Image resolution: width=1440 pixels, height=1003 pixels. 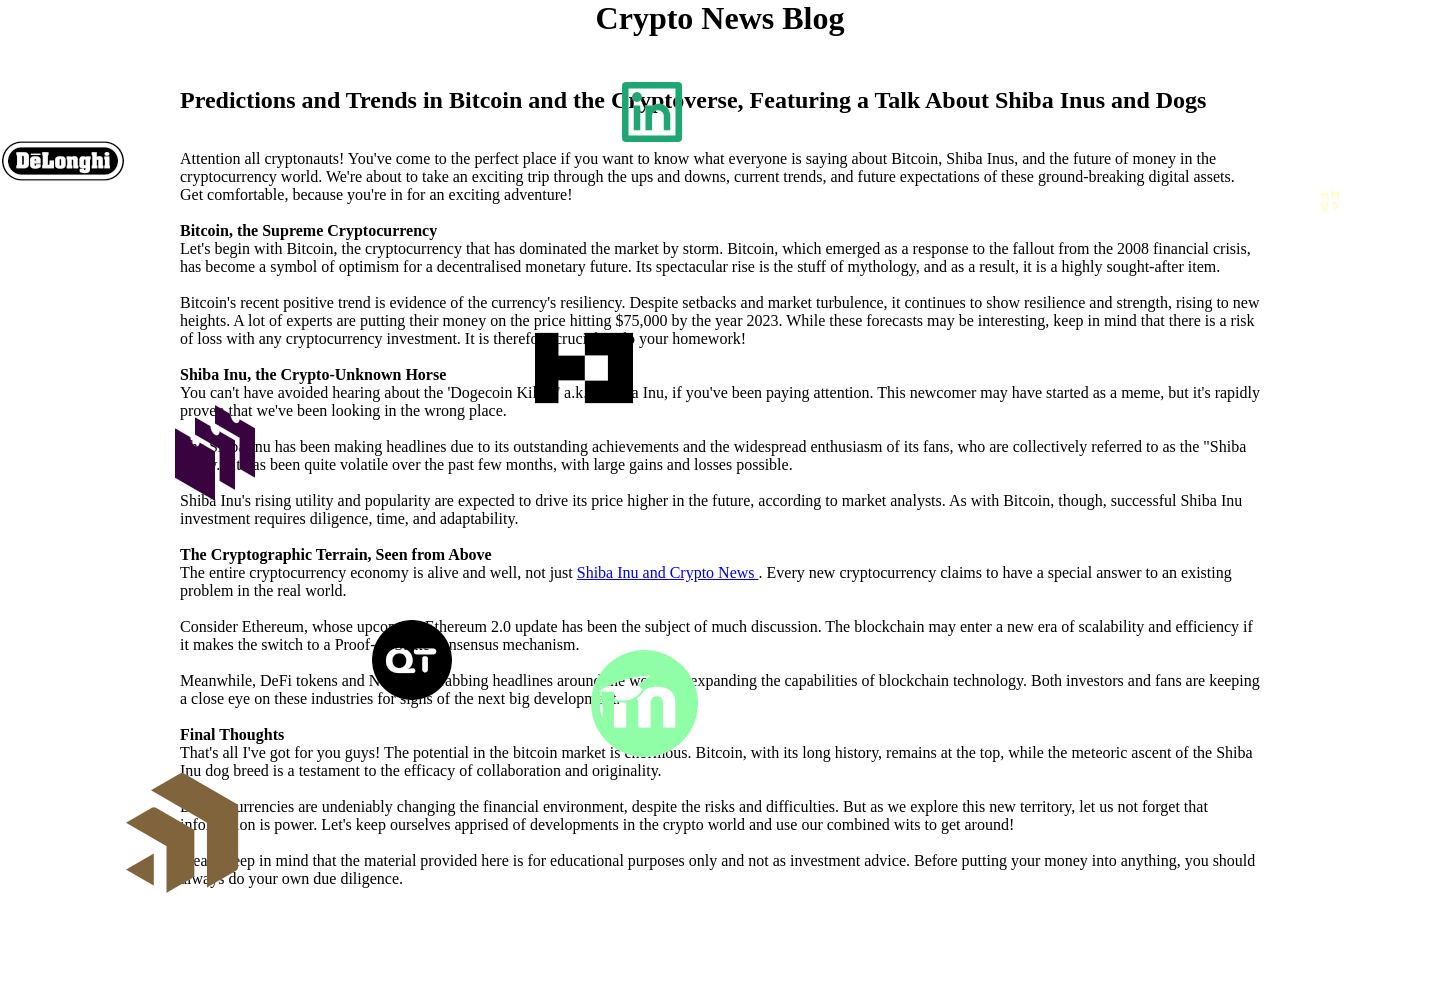 I want to click on harmonyos operating system logo, so click(x=1330, y=201).